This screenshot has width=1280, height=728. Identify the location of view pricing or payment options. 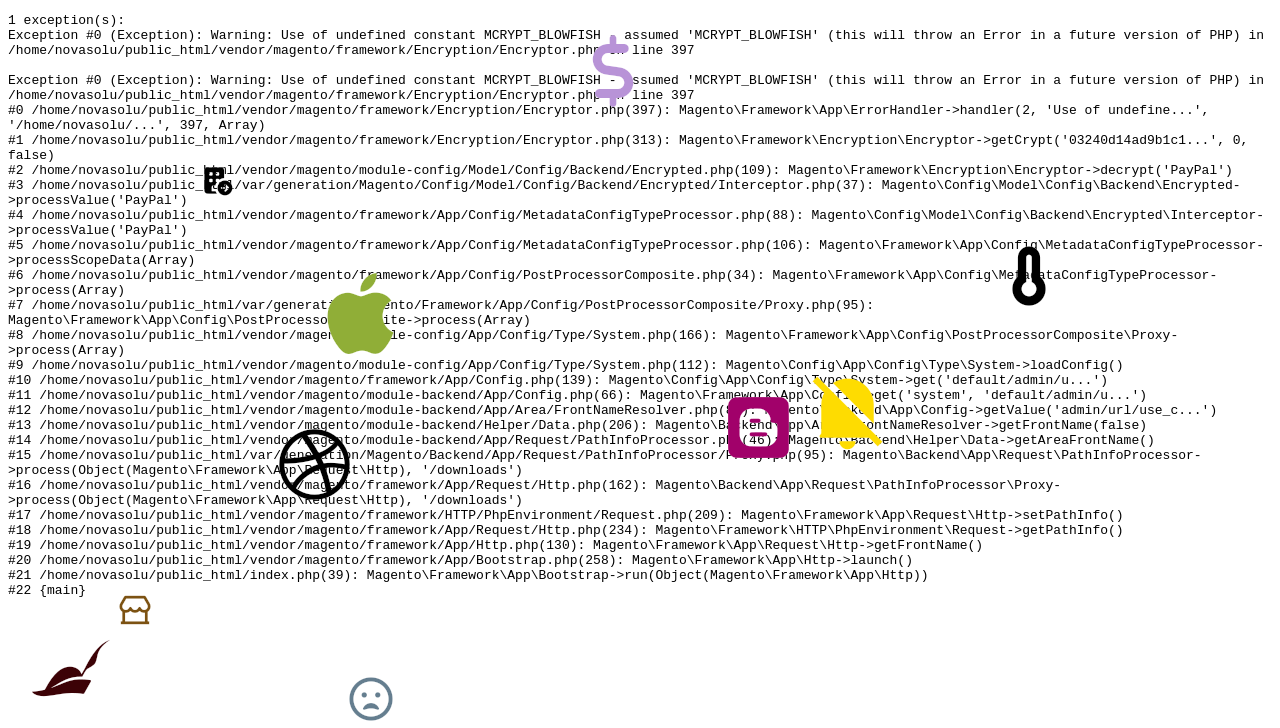
(613, 71).